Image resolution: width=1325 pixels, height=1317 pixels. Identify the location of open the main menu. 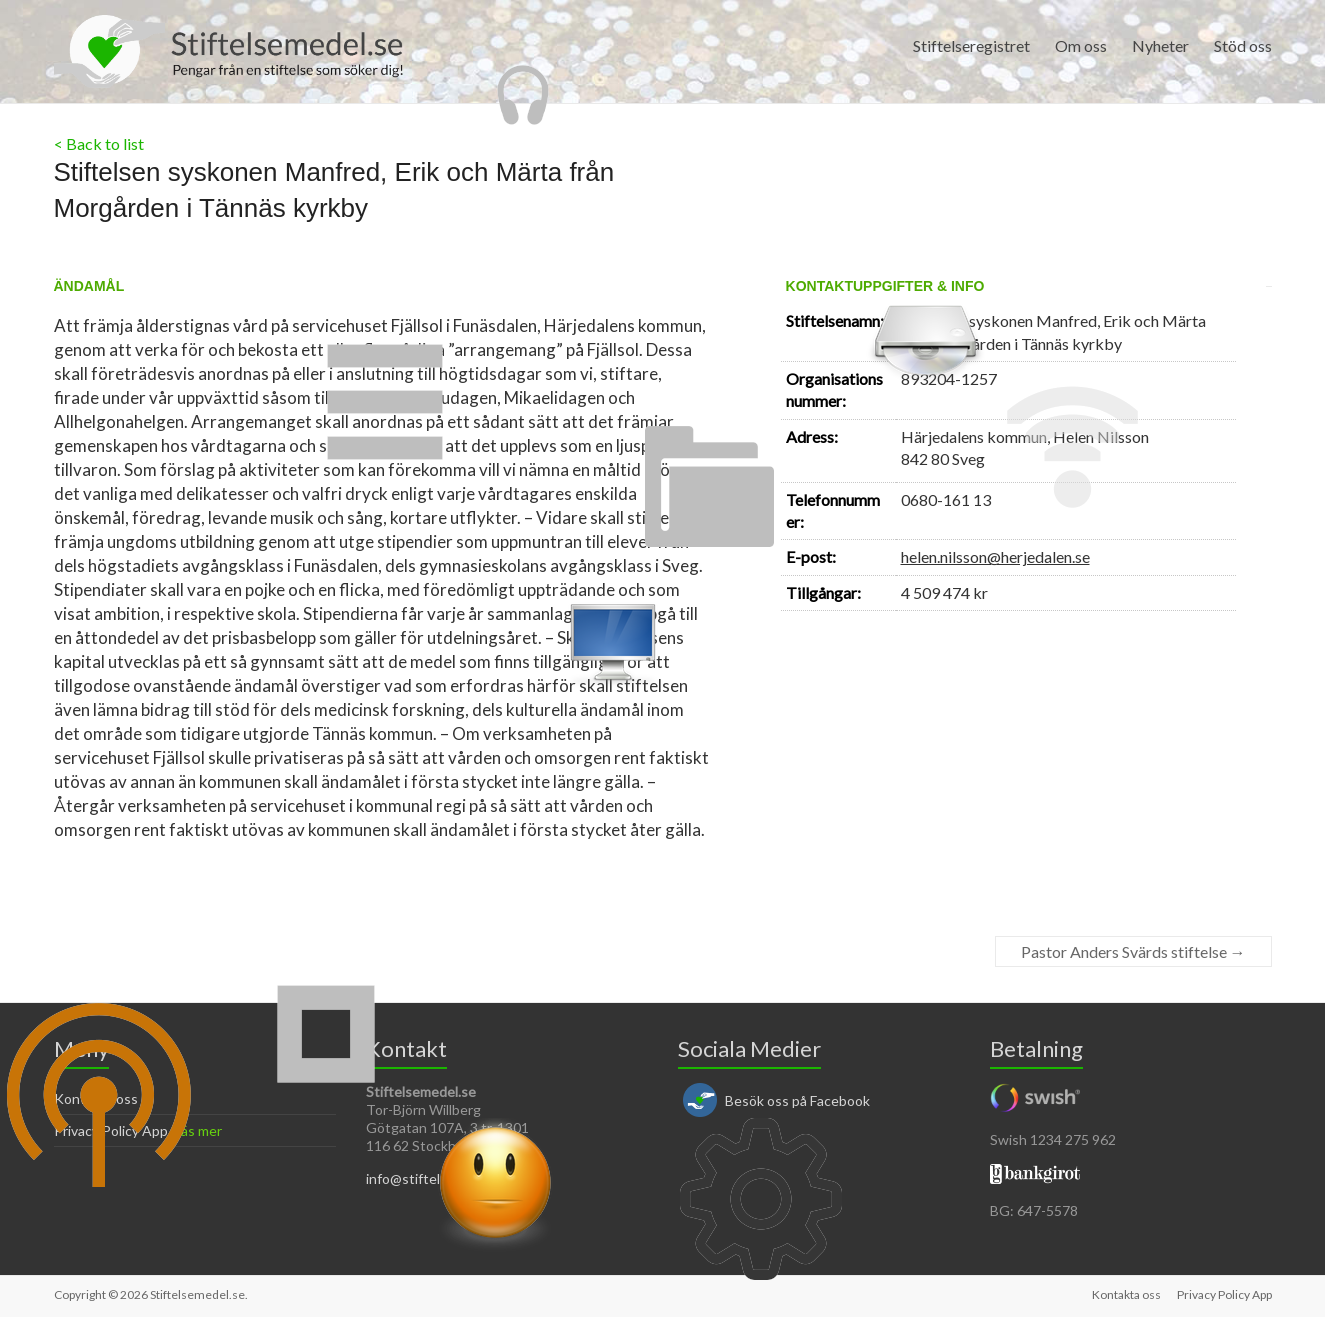
(385, 402).